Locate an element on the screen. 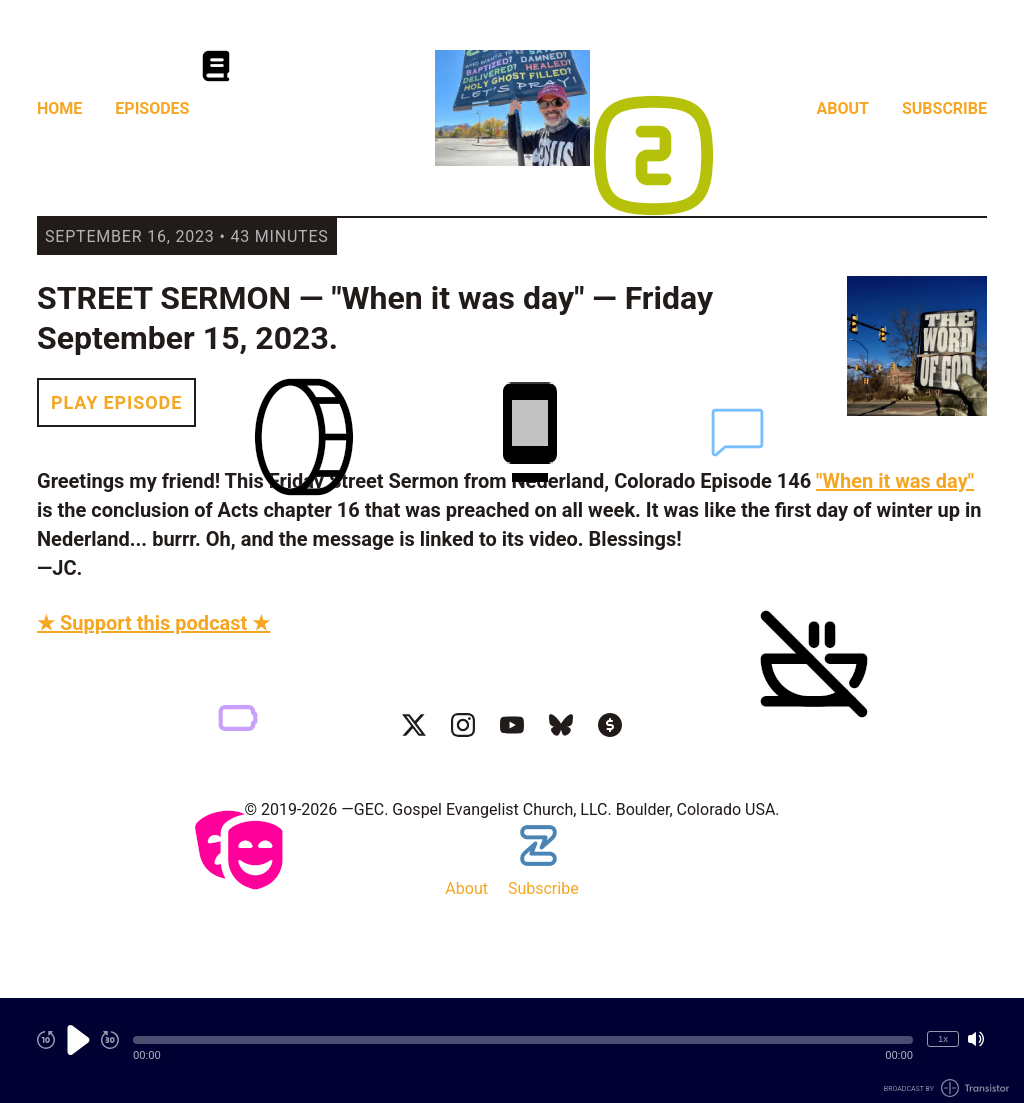 This screenshot has width=1024, height=1103. view account balance or credits is located at coordinates (304, 437).